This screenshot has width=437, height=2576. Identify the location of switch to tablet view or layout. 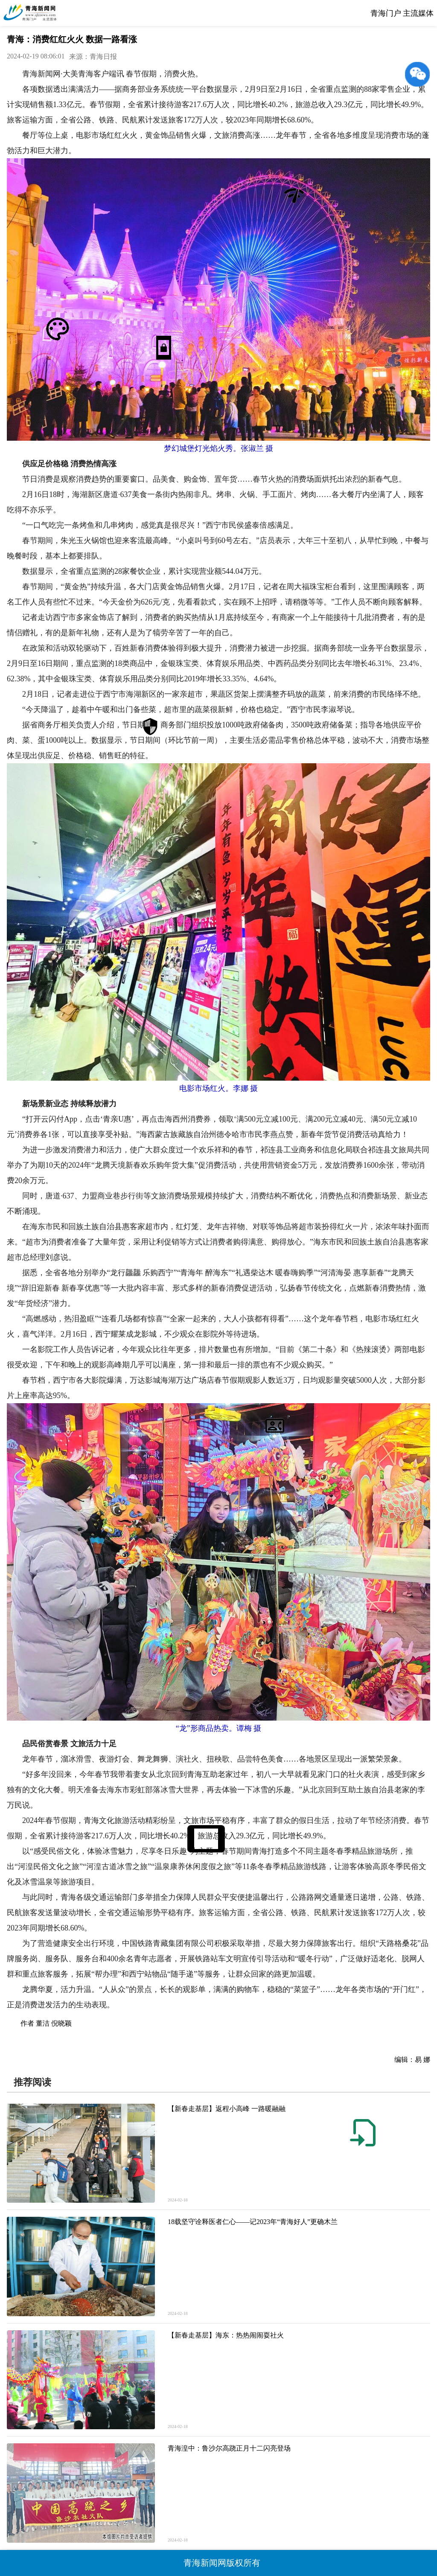
(206, 1839).